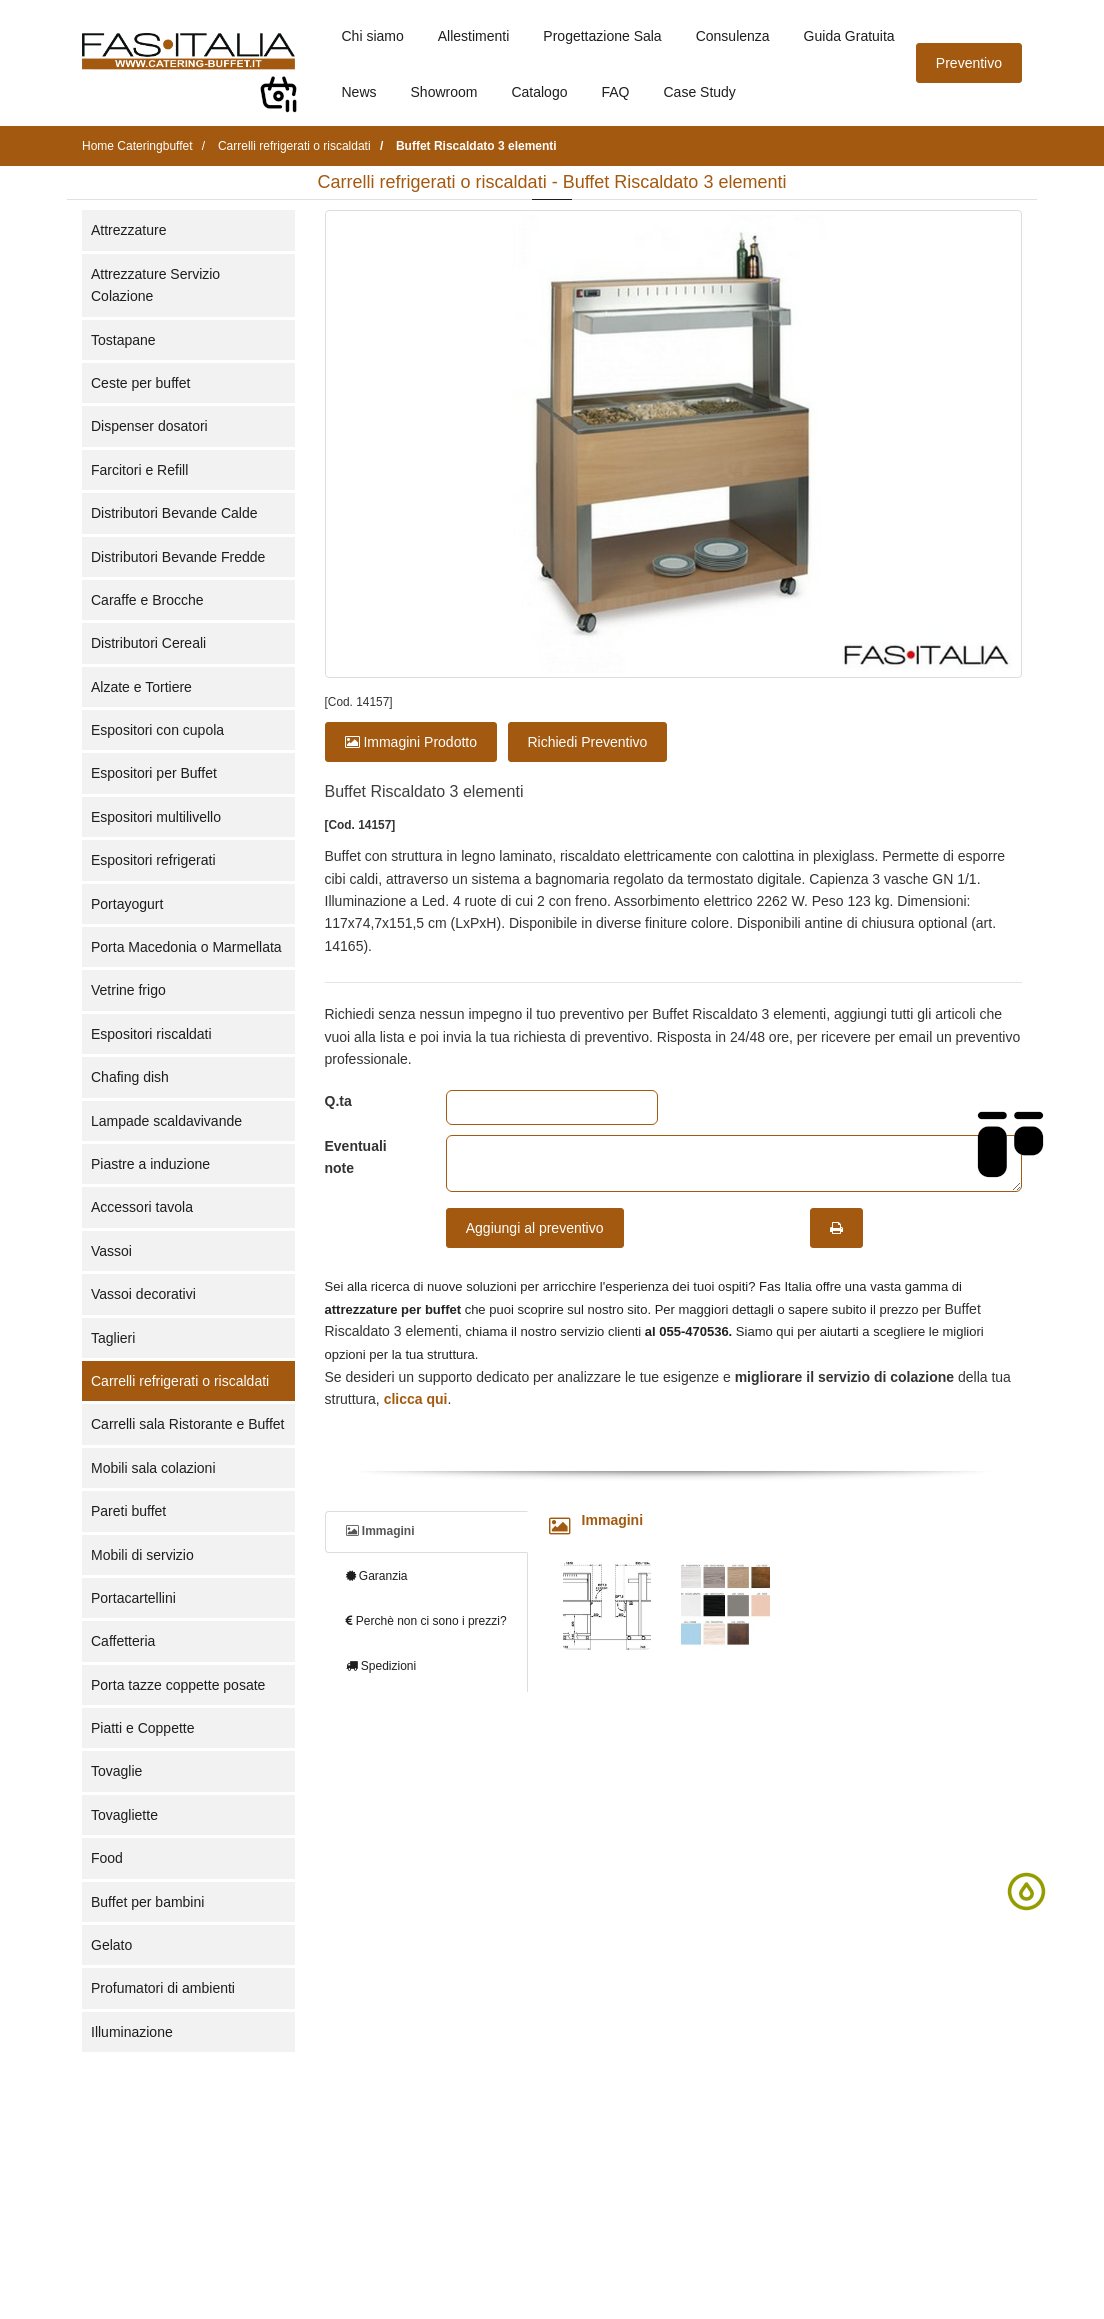 The width and height of the screenshot is (1104, 2319). Describe the element at coordinates (278, 92) in the screenshot. I see `pause or hold shopping basket` at that location.